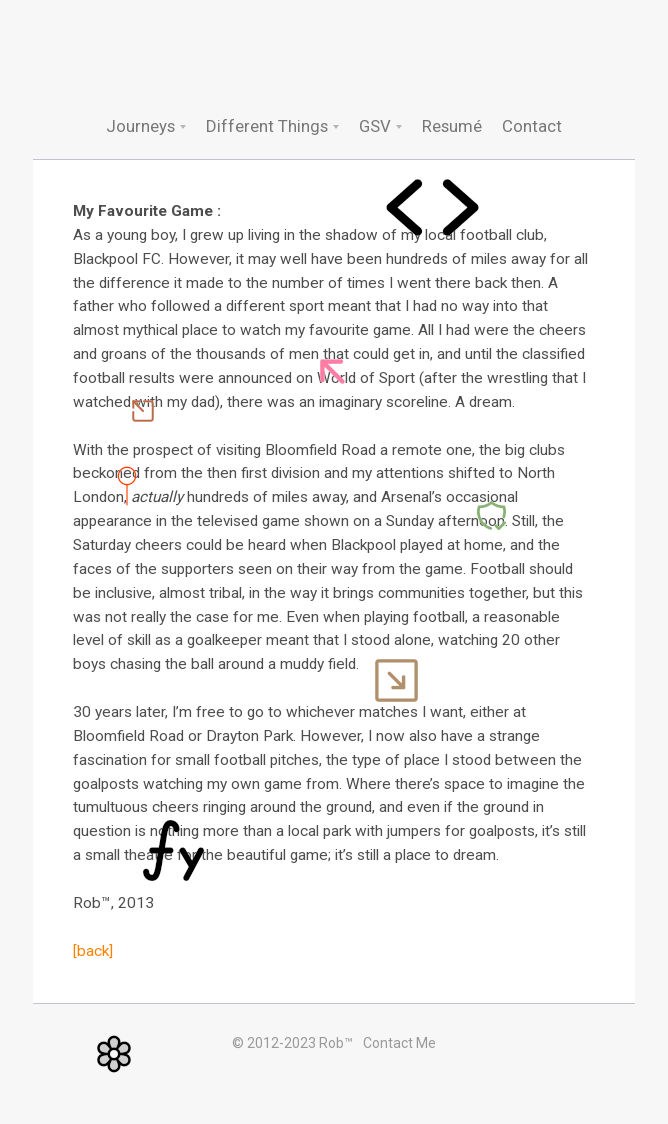  What do you see at coordinates (432, 207) in the screenshot?
I see `view or edit source code` at bounding box center [432, 207].